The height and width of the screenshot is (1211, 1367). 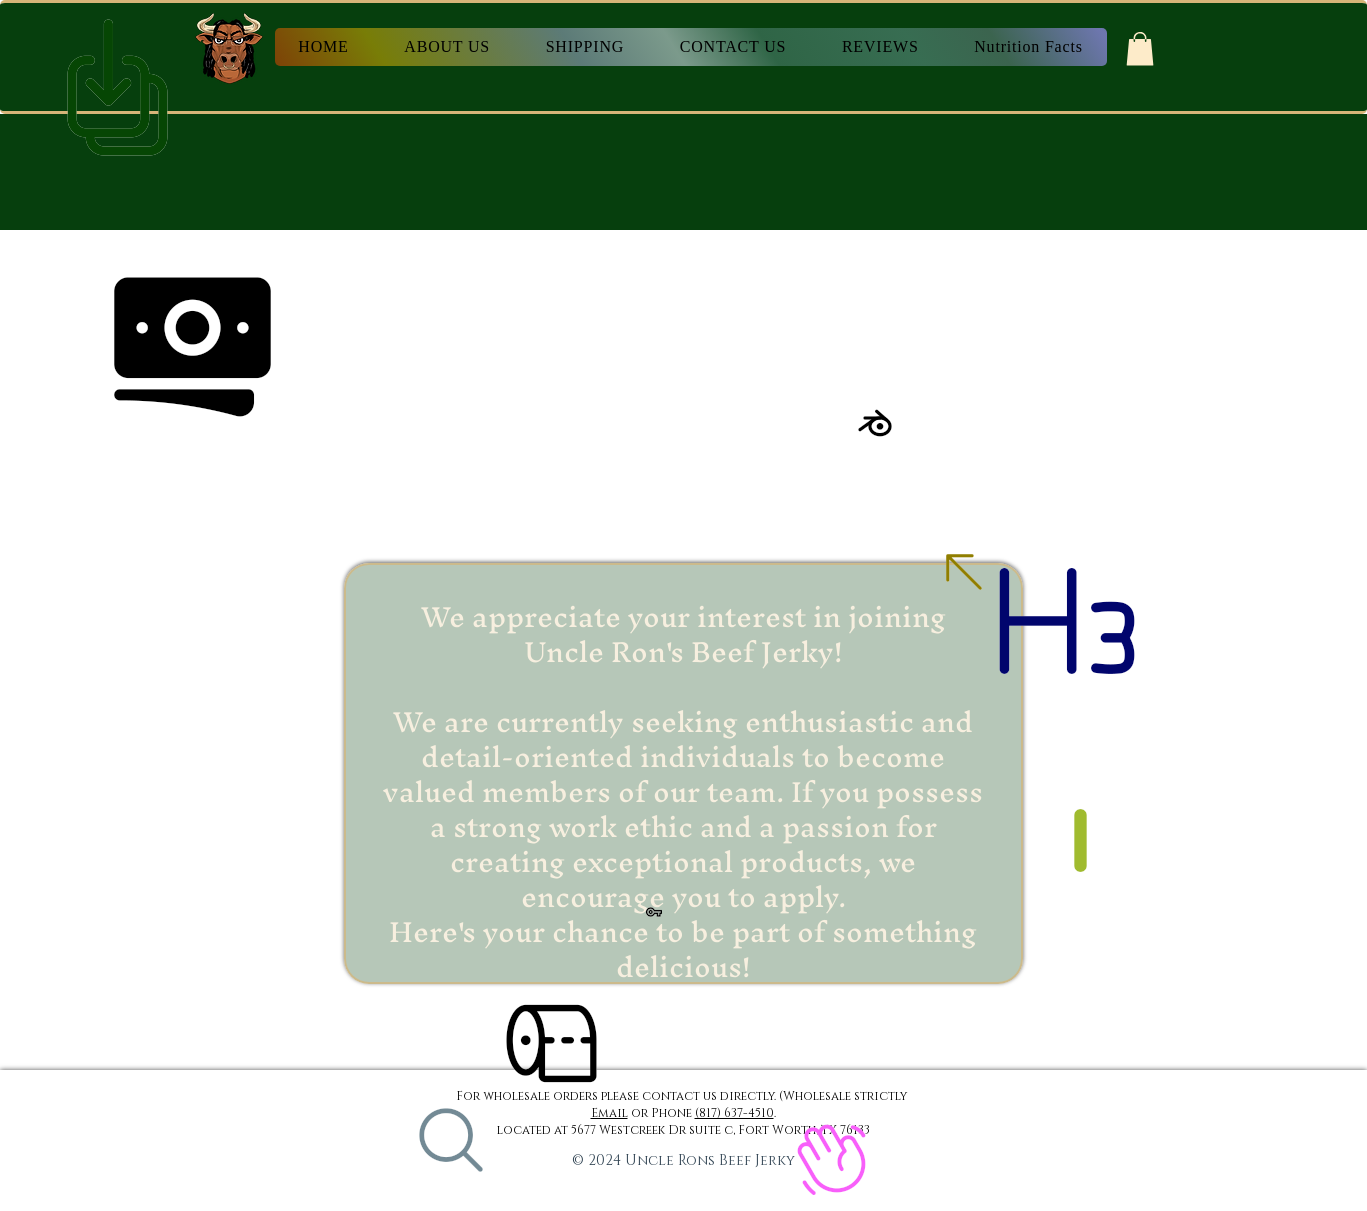 I want to click on indicates restroom or bathroom location, so click(x=551, y=1043).